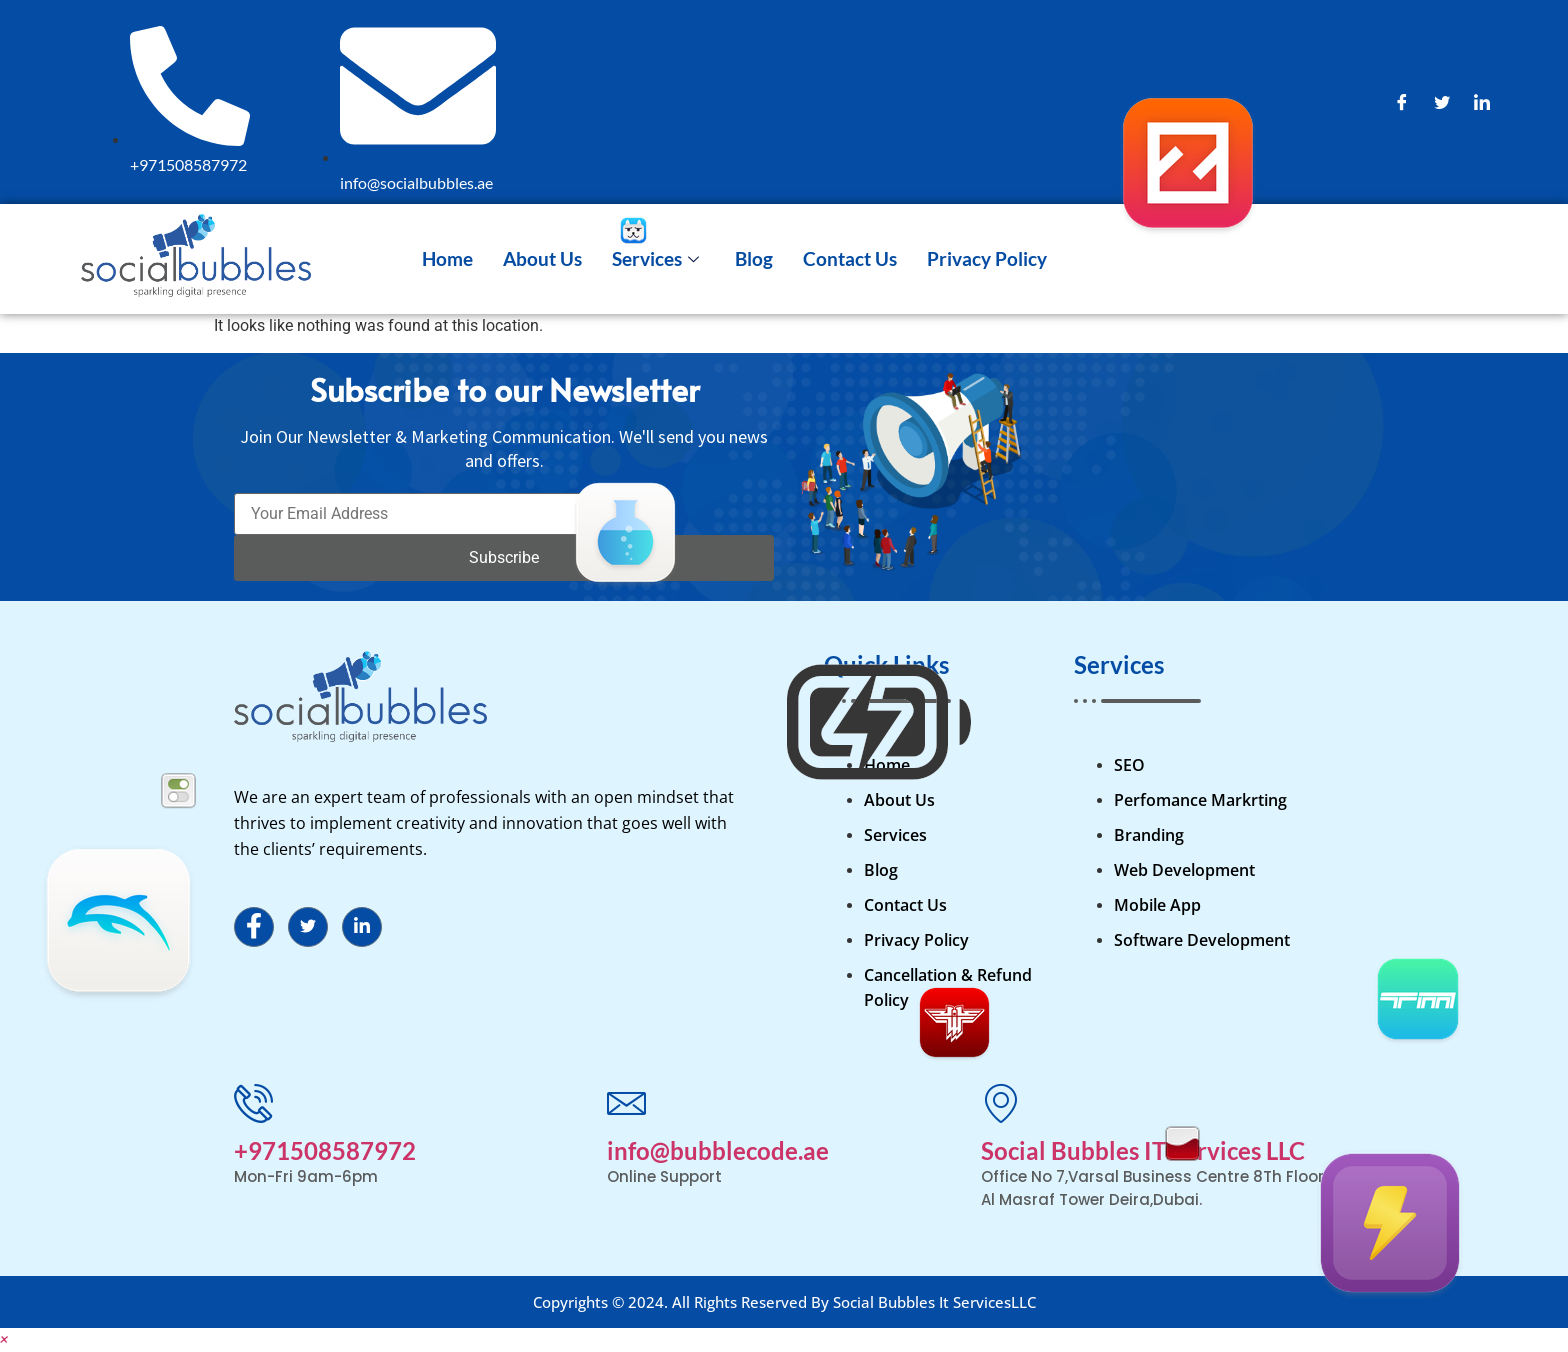 The height and width of the screenshot is (1352, 1568). What do you see at coordinates (954, 1022) in the screenshot?
I see `launch Return to Castle Wolfenstein game` at bounding box center [954, 1022].